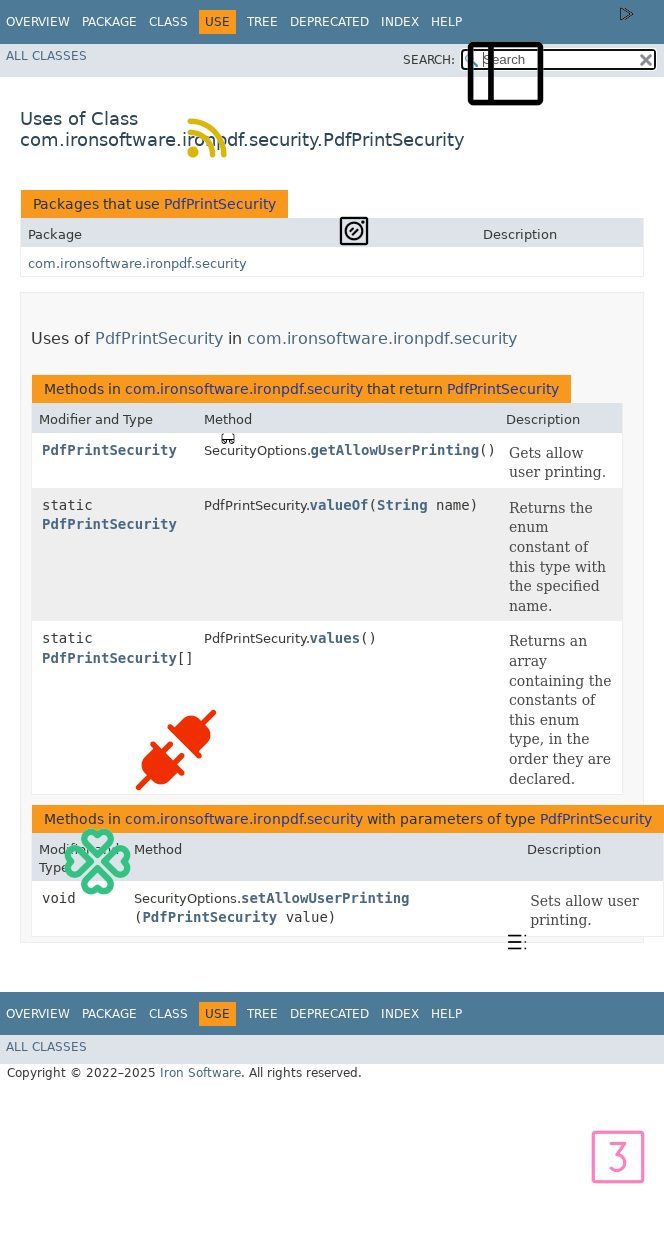 The height and width of the screenshot is (1234, 664). I want to click on step 3 in a numbered sequence or process, so click(618, 1157).